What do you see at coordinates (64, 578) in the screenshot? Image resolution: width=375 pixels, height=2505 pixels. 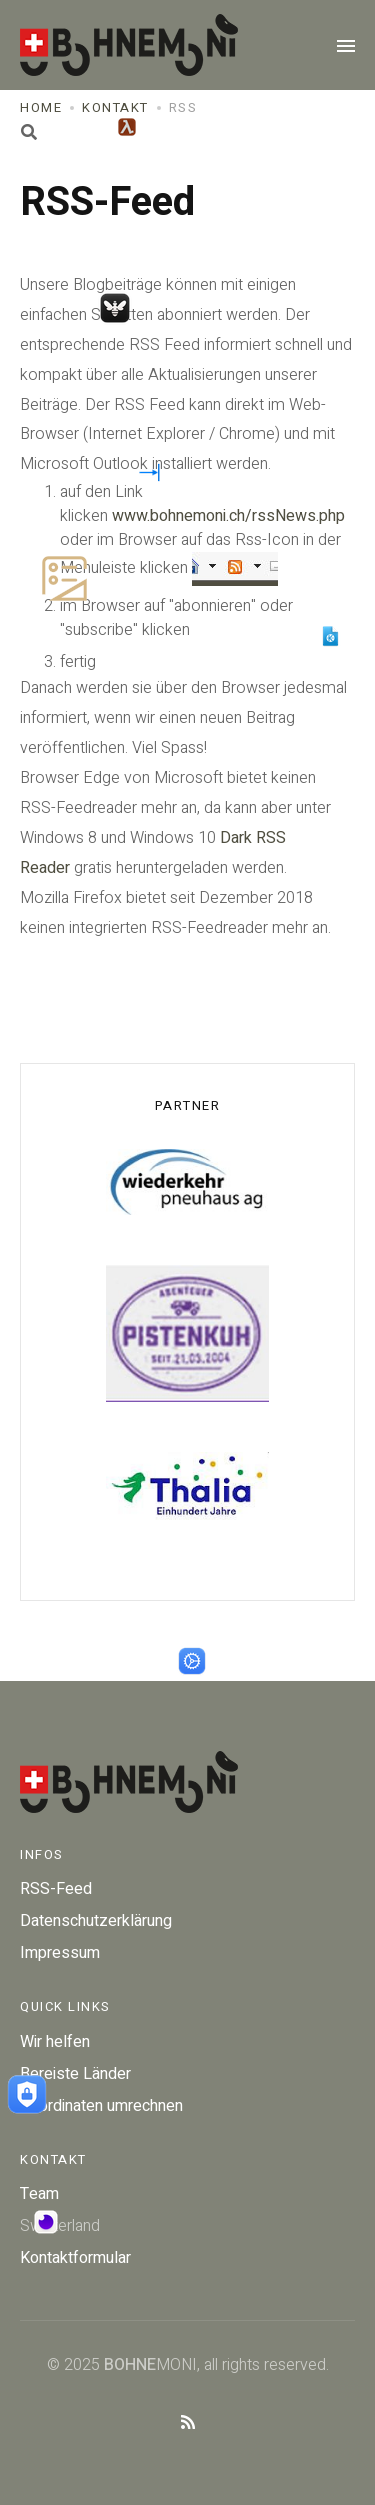 I see `open GNOME Glade interface designer` at bounding box center [64, 578].